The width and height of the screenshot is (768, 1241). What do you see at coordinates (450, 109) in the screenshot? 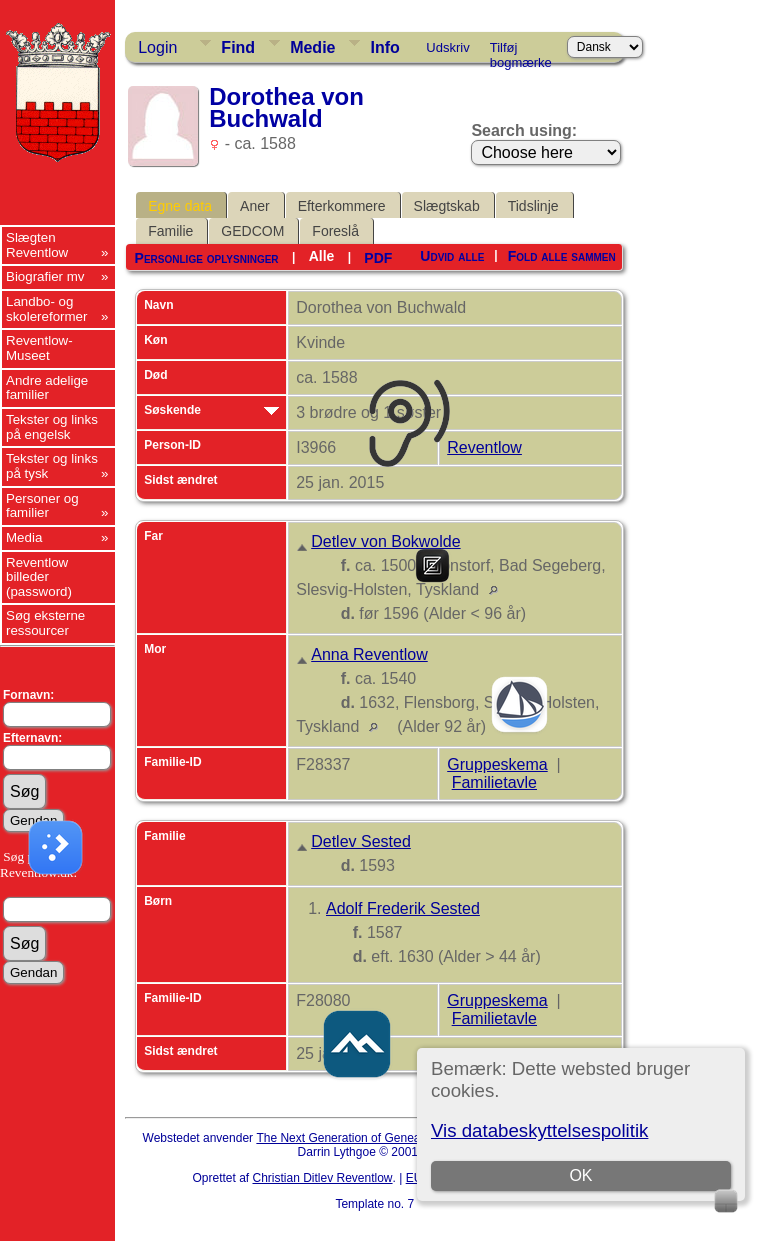
I see `manage online accounts and connected services` at bounding box center [450, 109].